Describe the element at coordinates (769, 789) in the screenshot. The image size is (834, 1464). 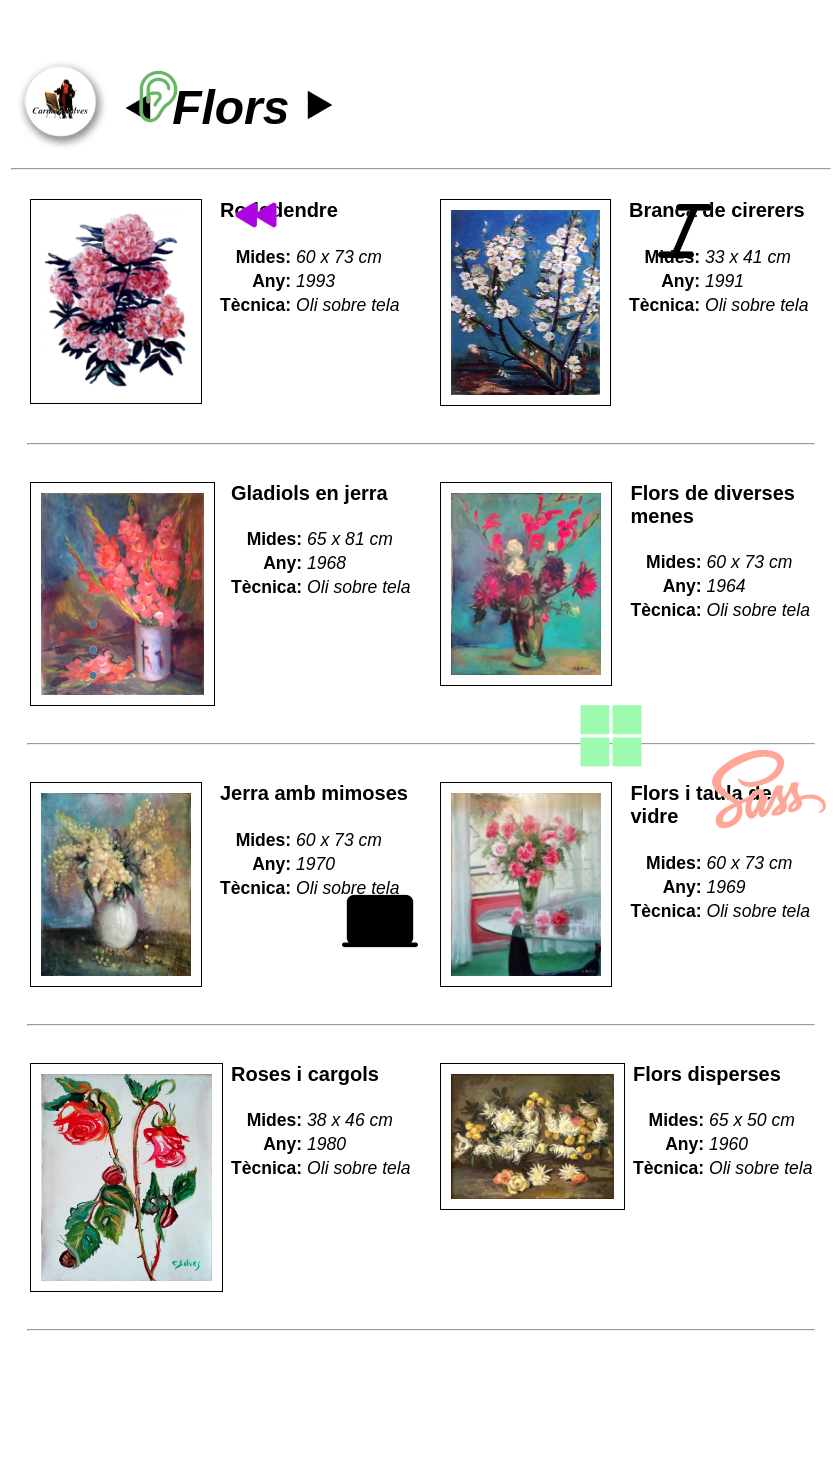
I see `sass stylesheet preprocessor logo` at that location.